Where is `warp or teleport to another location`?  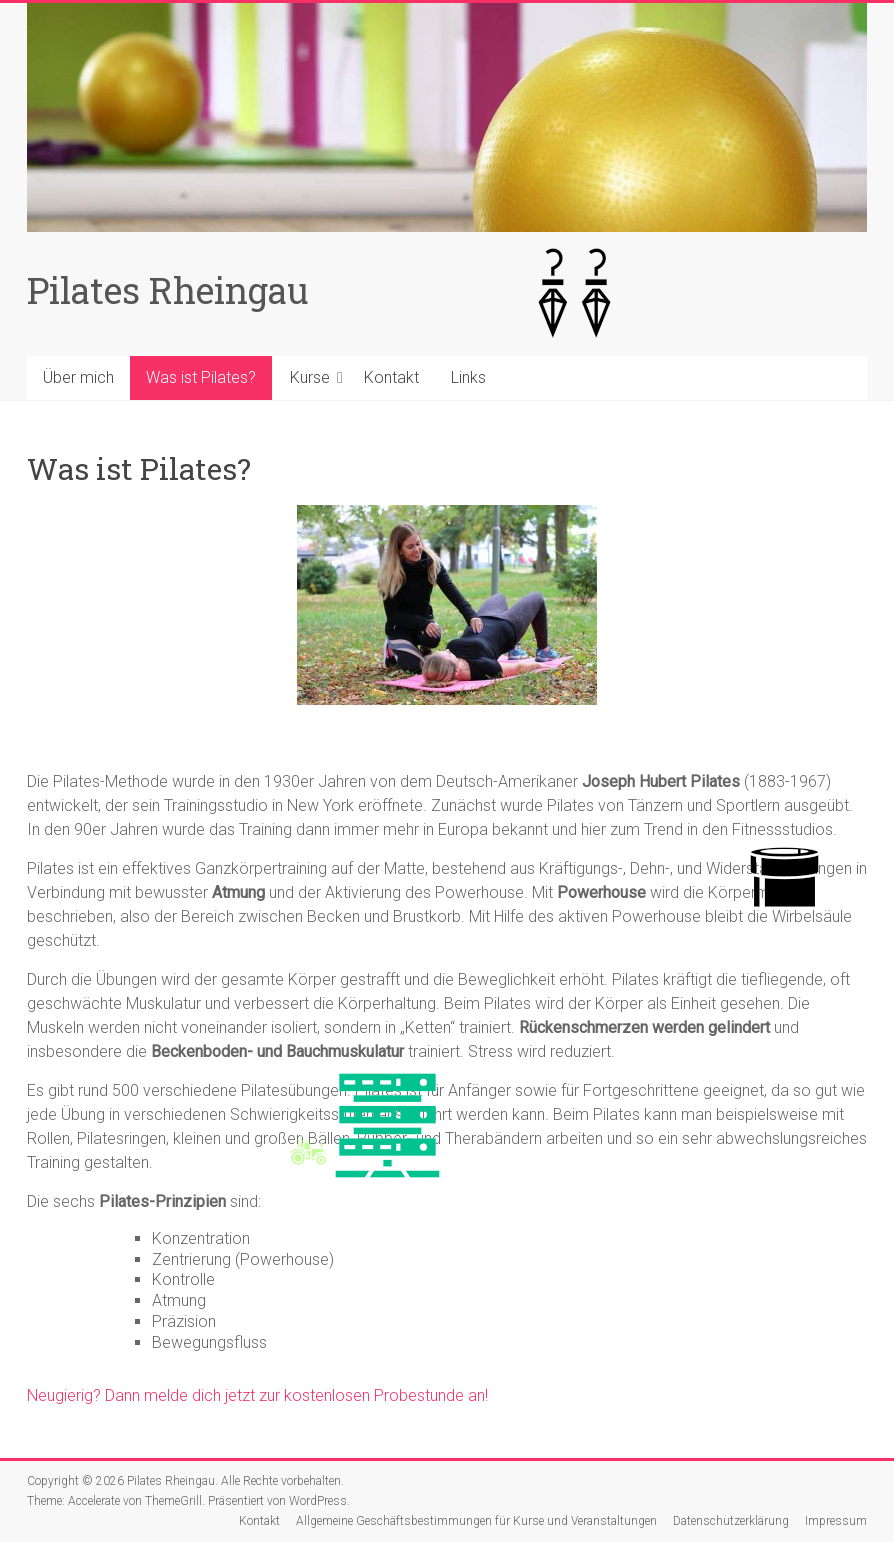
warp or teleport to another location is located at coordinates (784, 871).